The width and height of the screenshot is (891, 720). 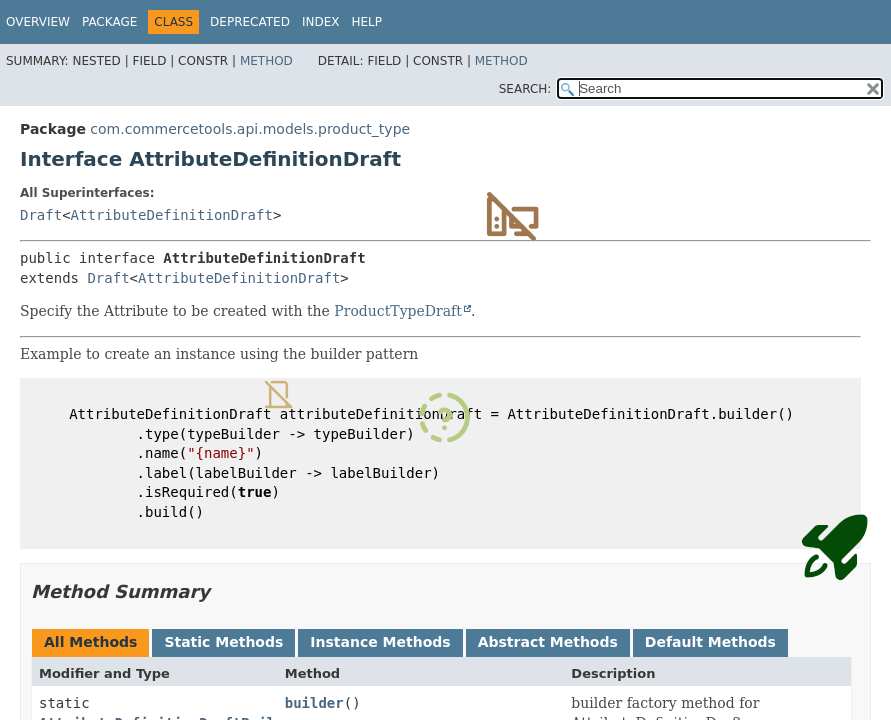 I want to click on indicates desktop computer is offline or disconnected, so click(x=511, y=216).